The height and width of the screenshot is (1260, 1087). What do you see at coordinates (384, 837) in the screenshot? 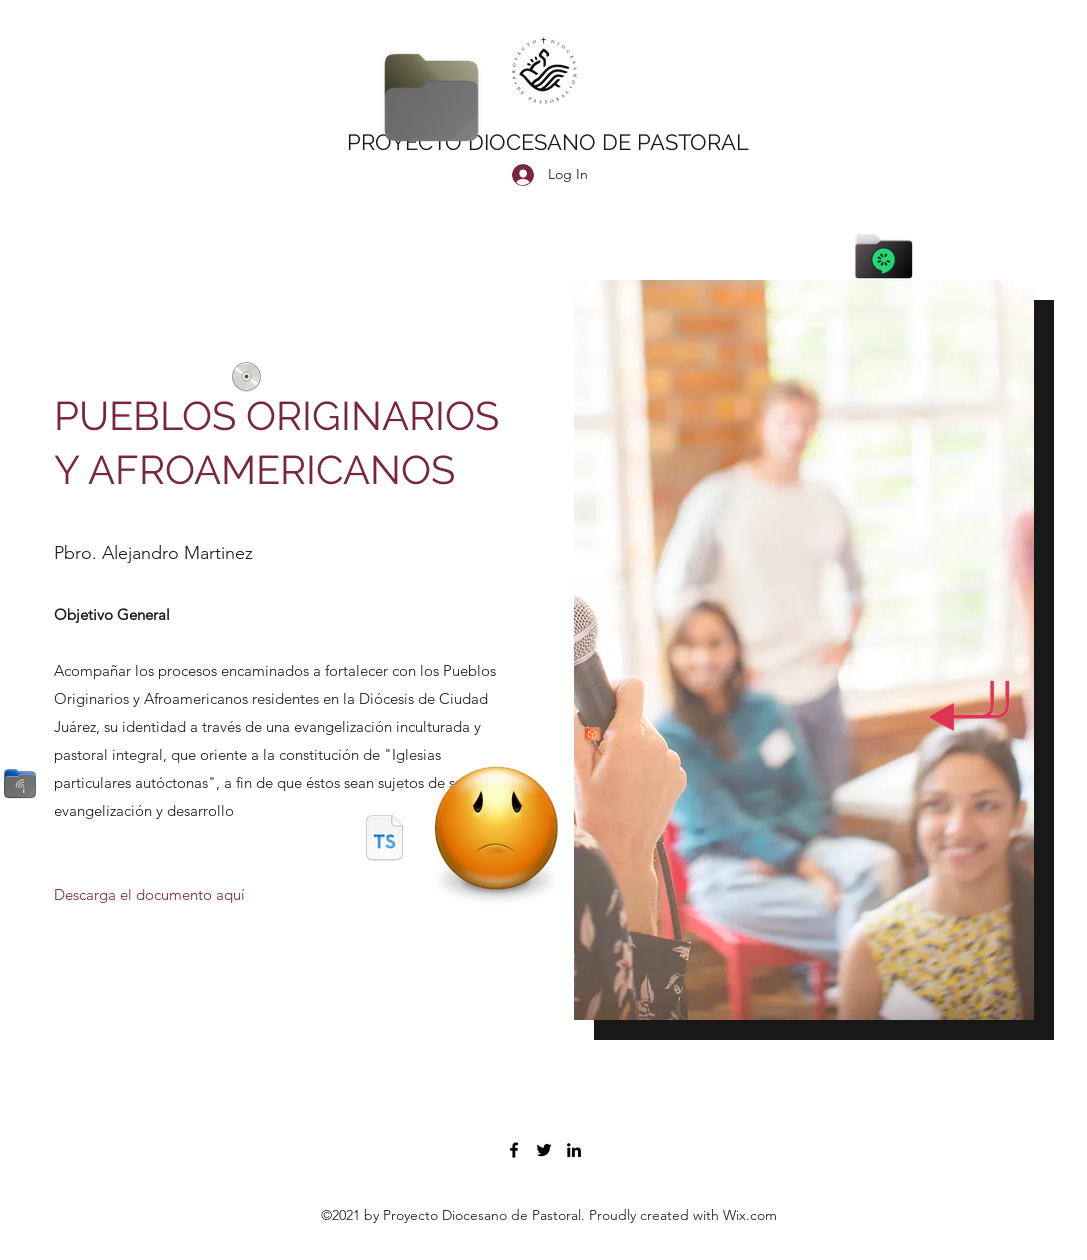
I see `a typescript source code file` at bounding box center [384, 837].